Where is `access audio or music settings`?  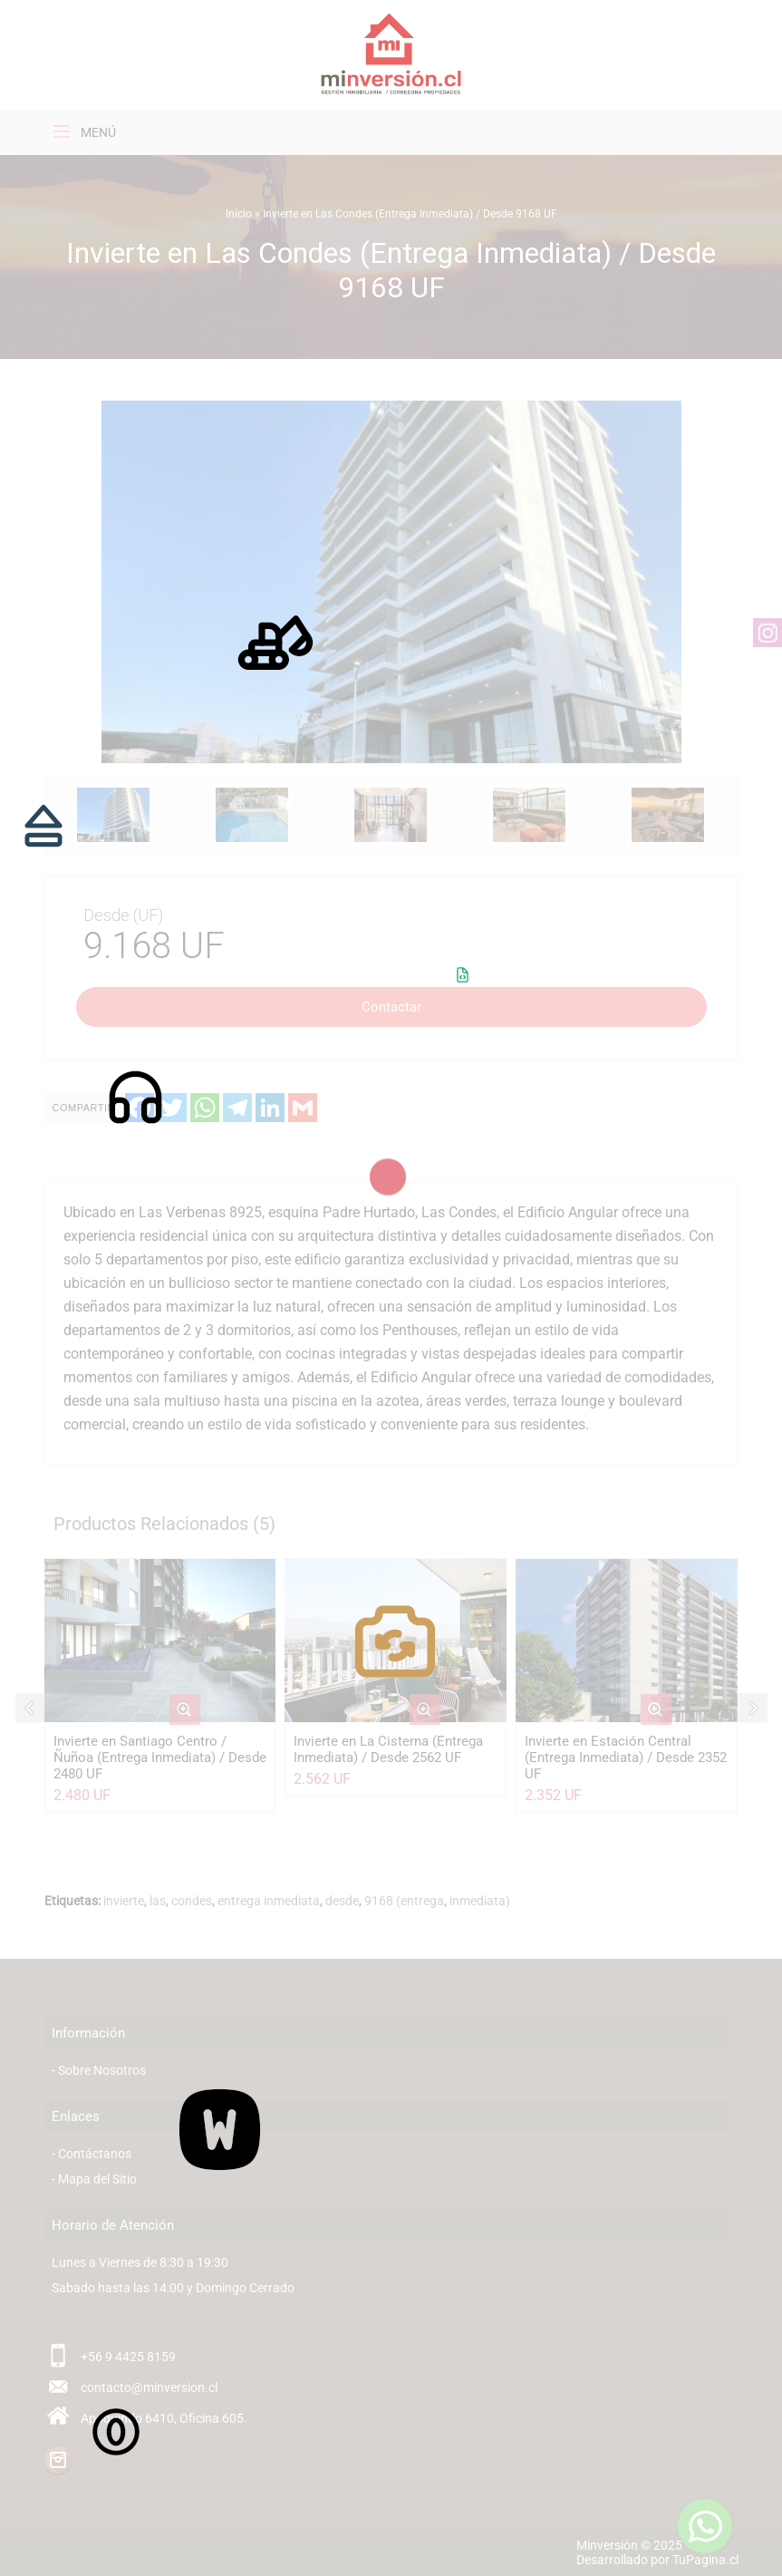
access audio or music settings is located at coordinates (135, 1097).